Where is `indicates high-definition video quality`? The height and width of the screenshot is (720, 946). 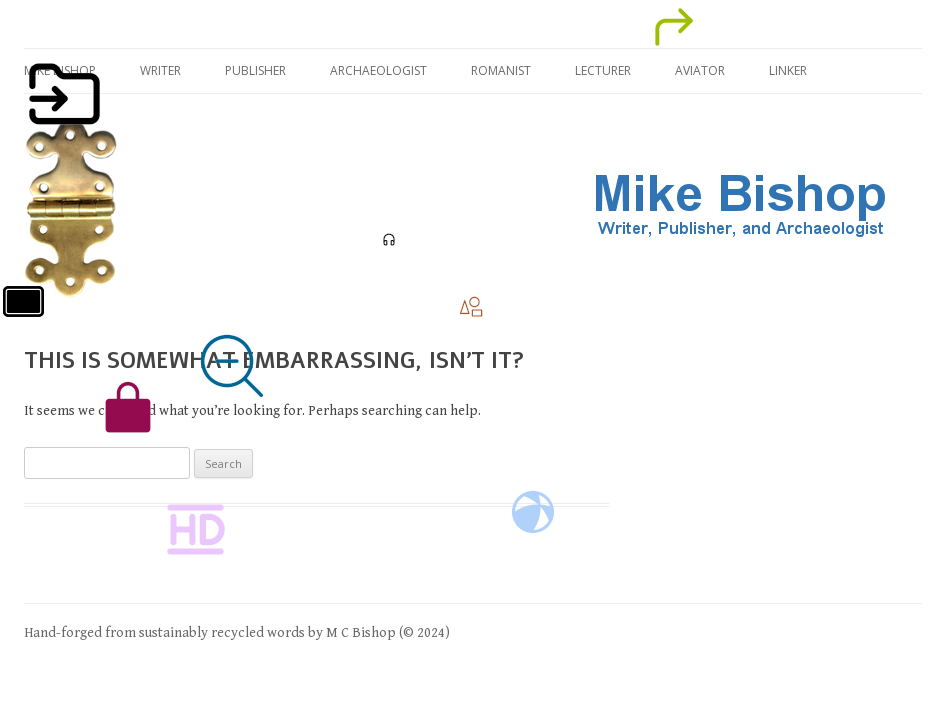
indicates high-definition video quality is located at coordinates (195, 529).